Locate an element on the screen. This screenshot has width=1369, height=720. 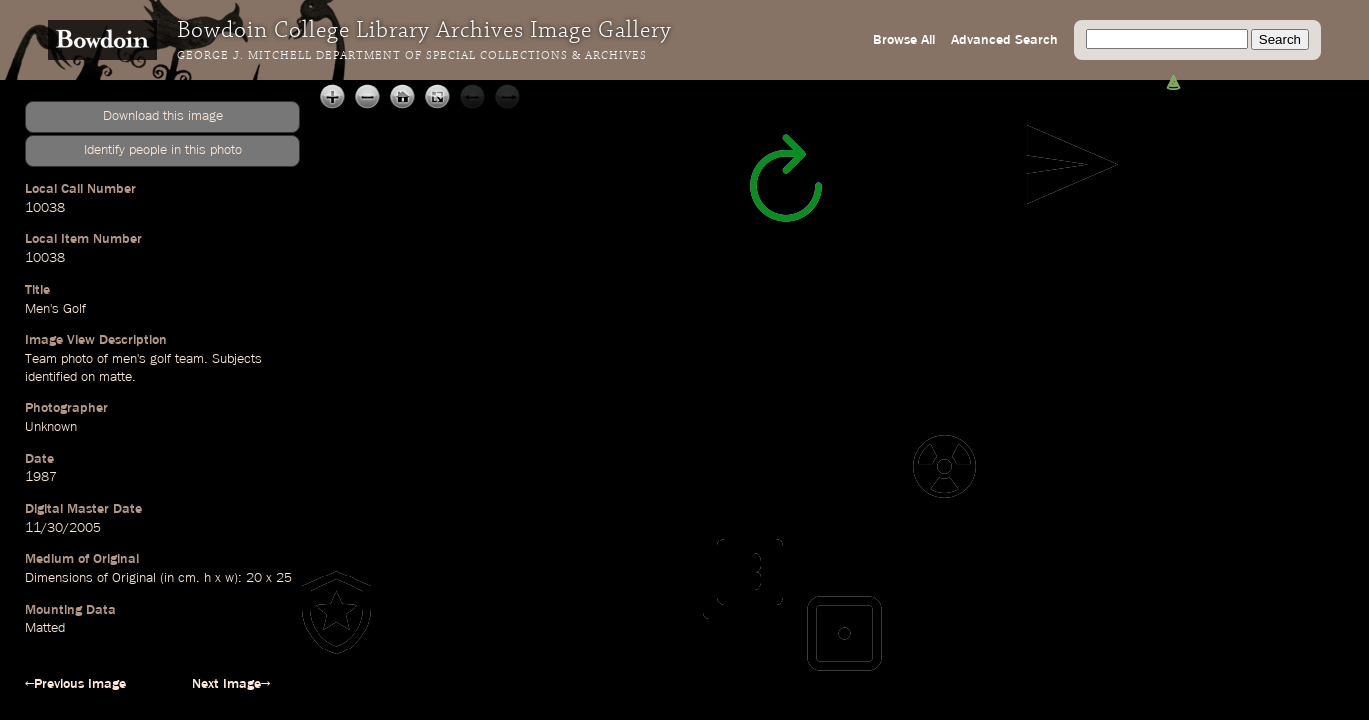
filter or view the third item in a sequence is located at coordinates (743, 579).